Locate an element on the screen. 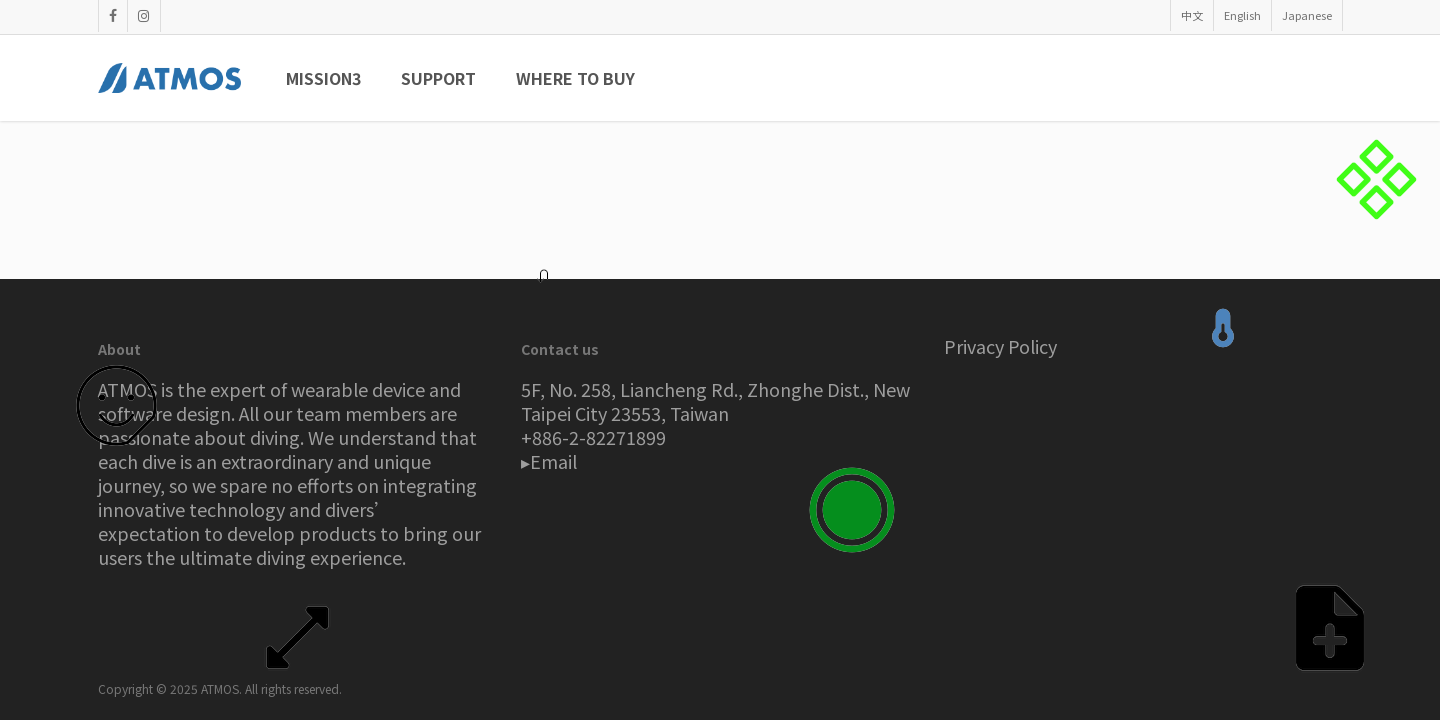 This screenshot has height=720, width=1440. selected option in a radio button group is located at coordinates (852, 510).